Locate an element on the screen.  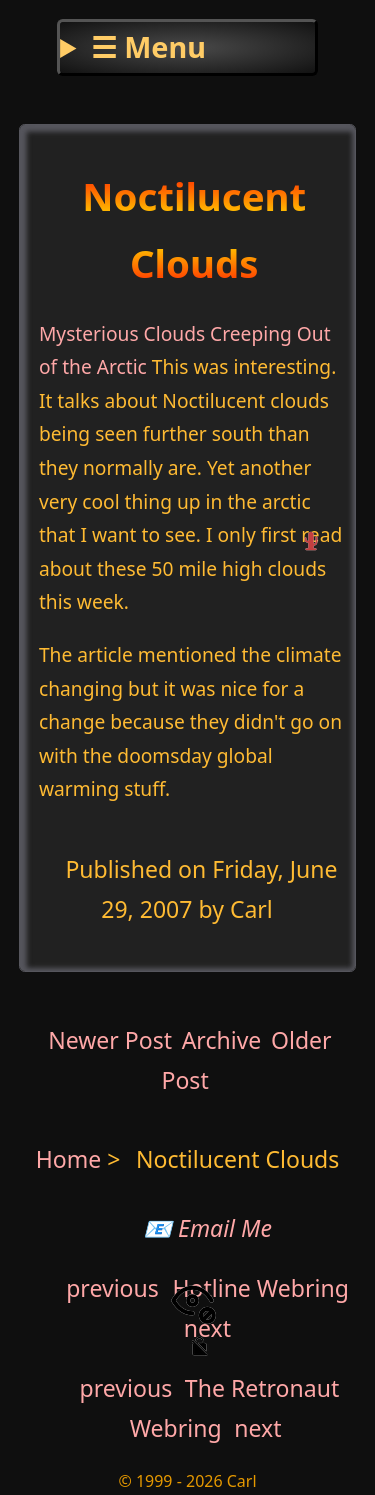
disable visibility or hide content is located at coordinates (192, 1300).